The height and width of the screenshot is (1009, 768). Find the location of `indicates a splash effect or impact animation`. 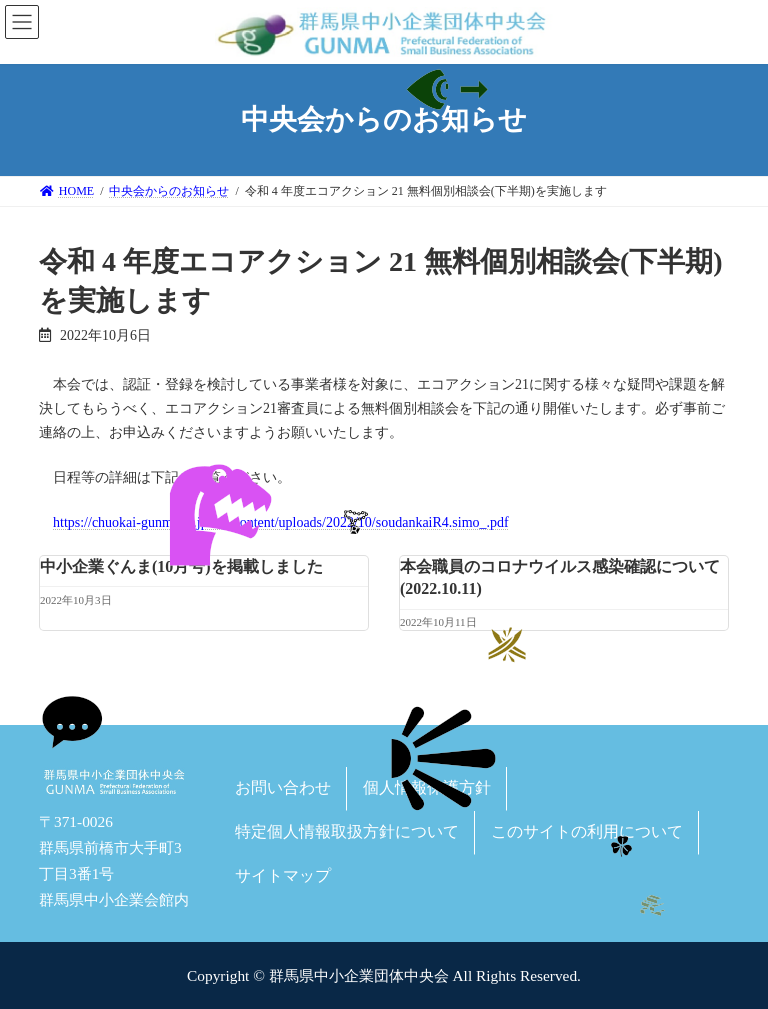

indicates a splash effect or impact animation is located at coordinates (443, 758).